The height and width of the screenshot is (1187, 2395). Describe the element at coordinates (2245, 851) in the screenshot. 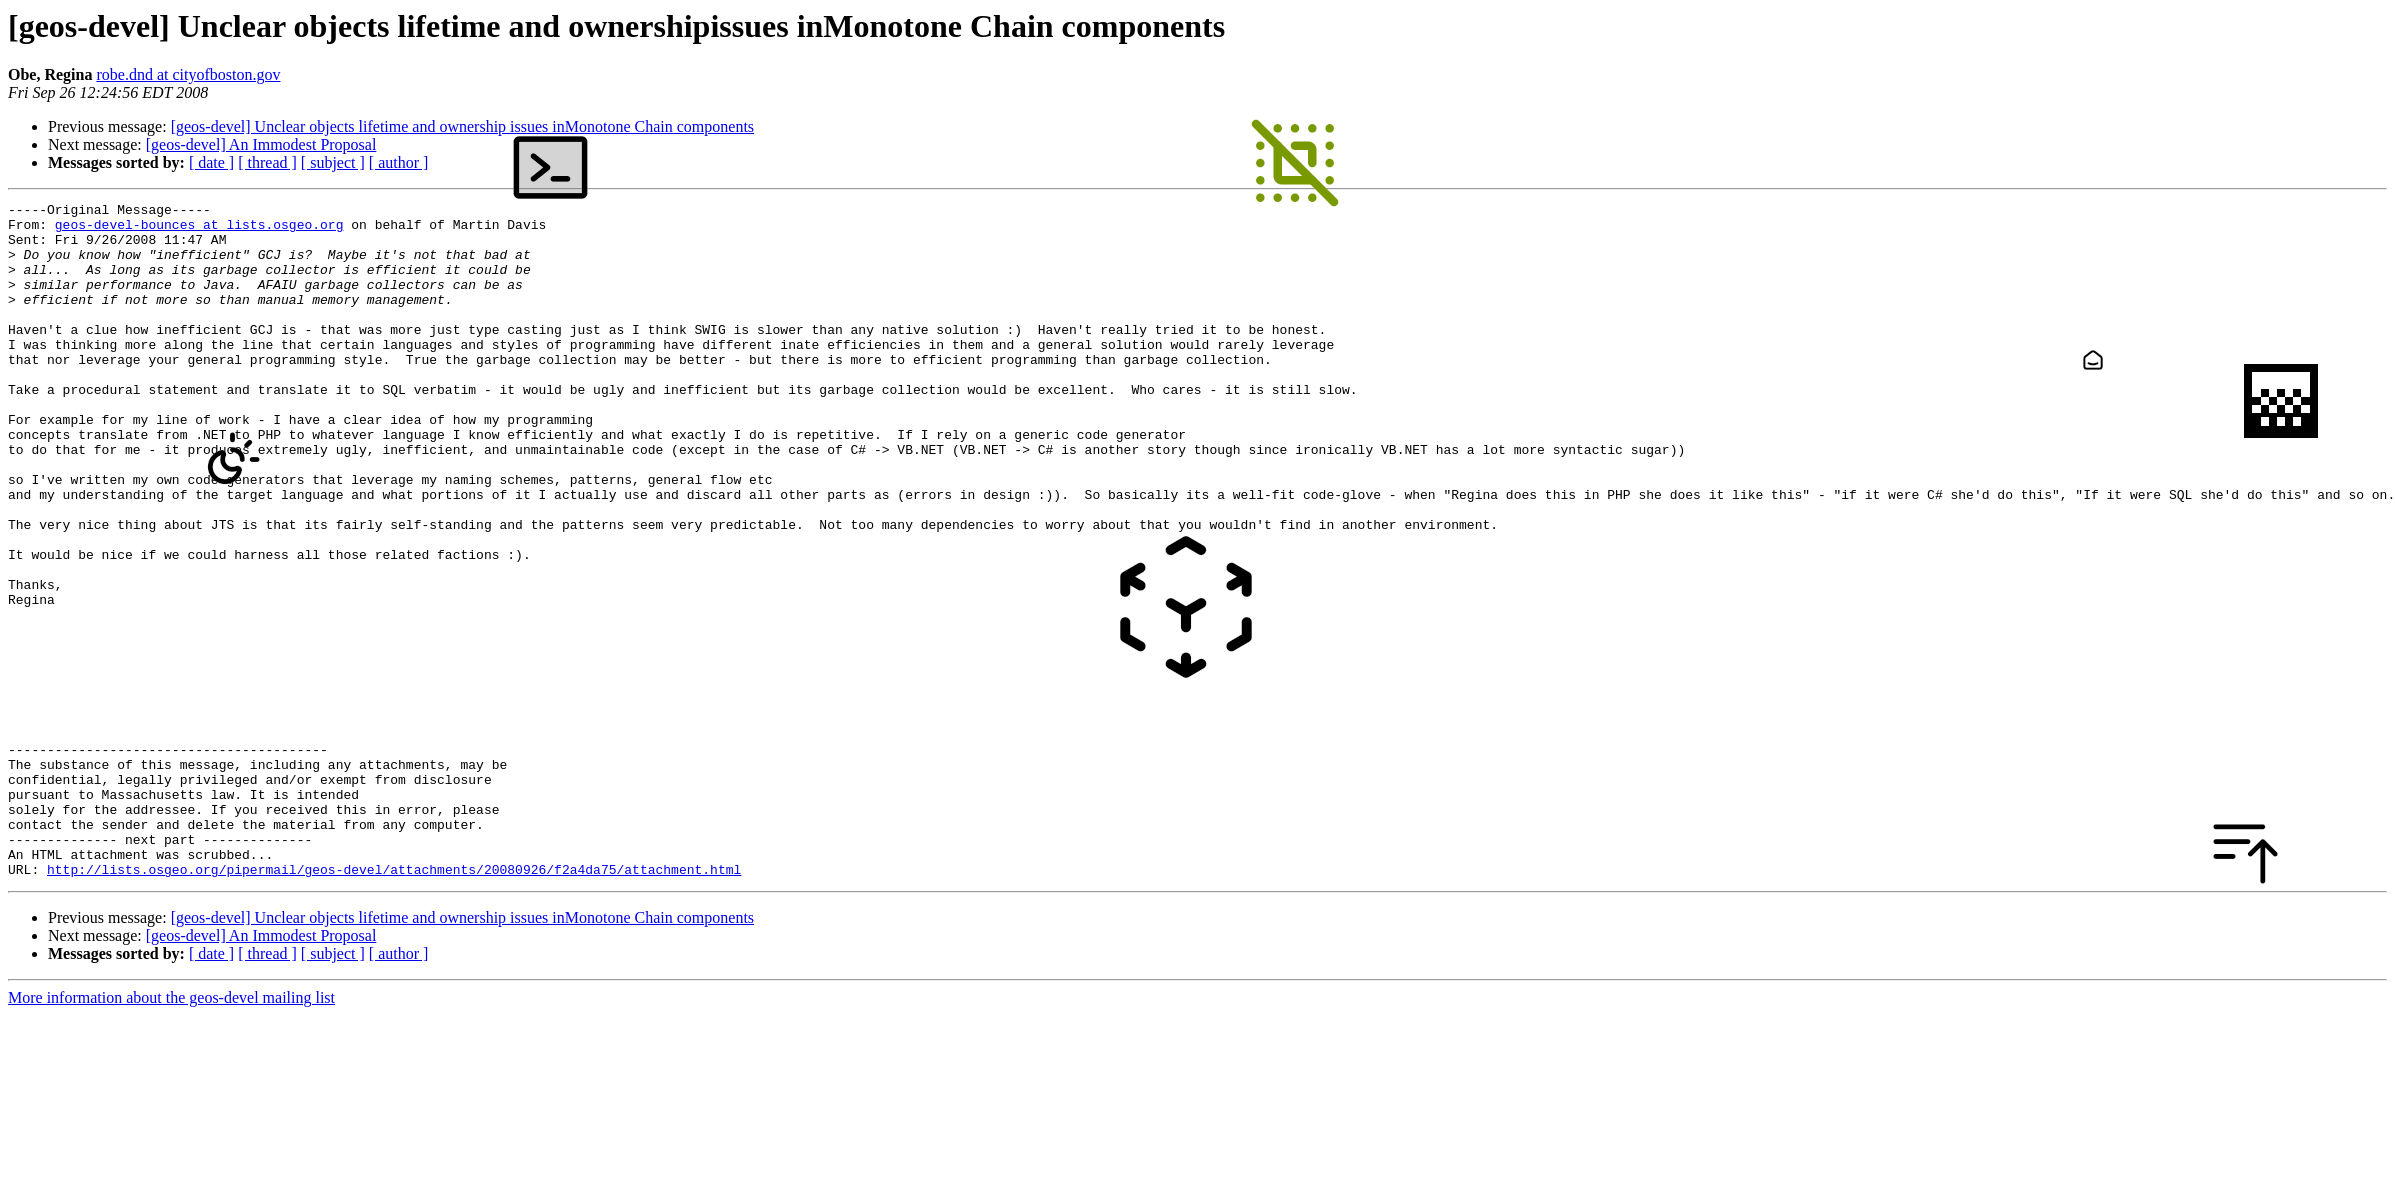

I see `sort list in ascending order` at that location.